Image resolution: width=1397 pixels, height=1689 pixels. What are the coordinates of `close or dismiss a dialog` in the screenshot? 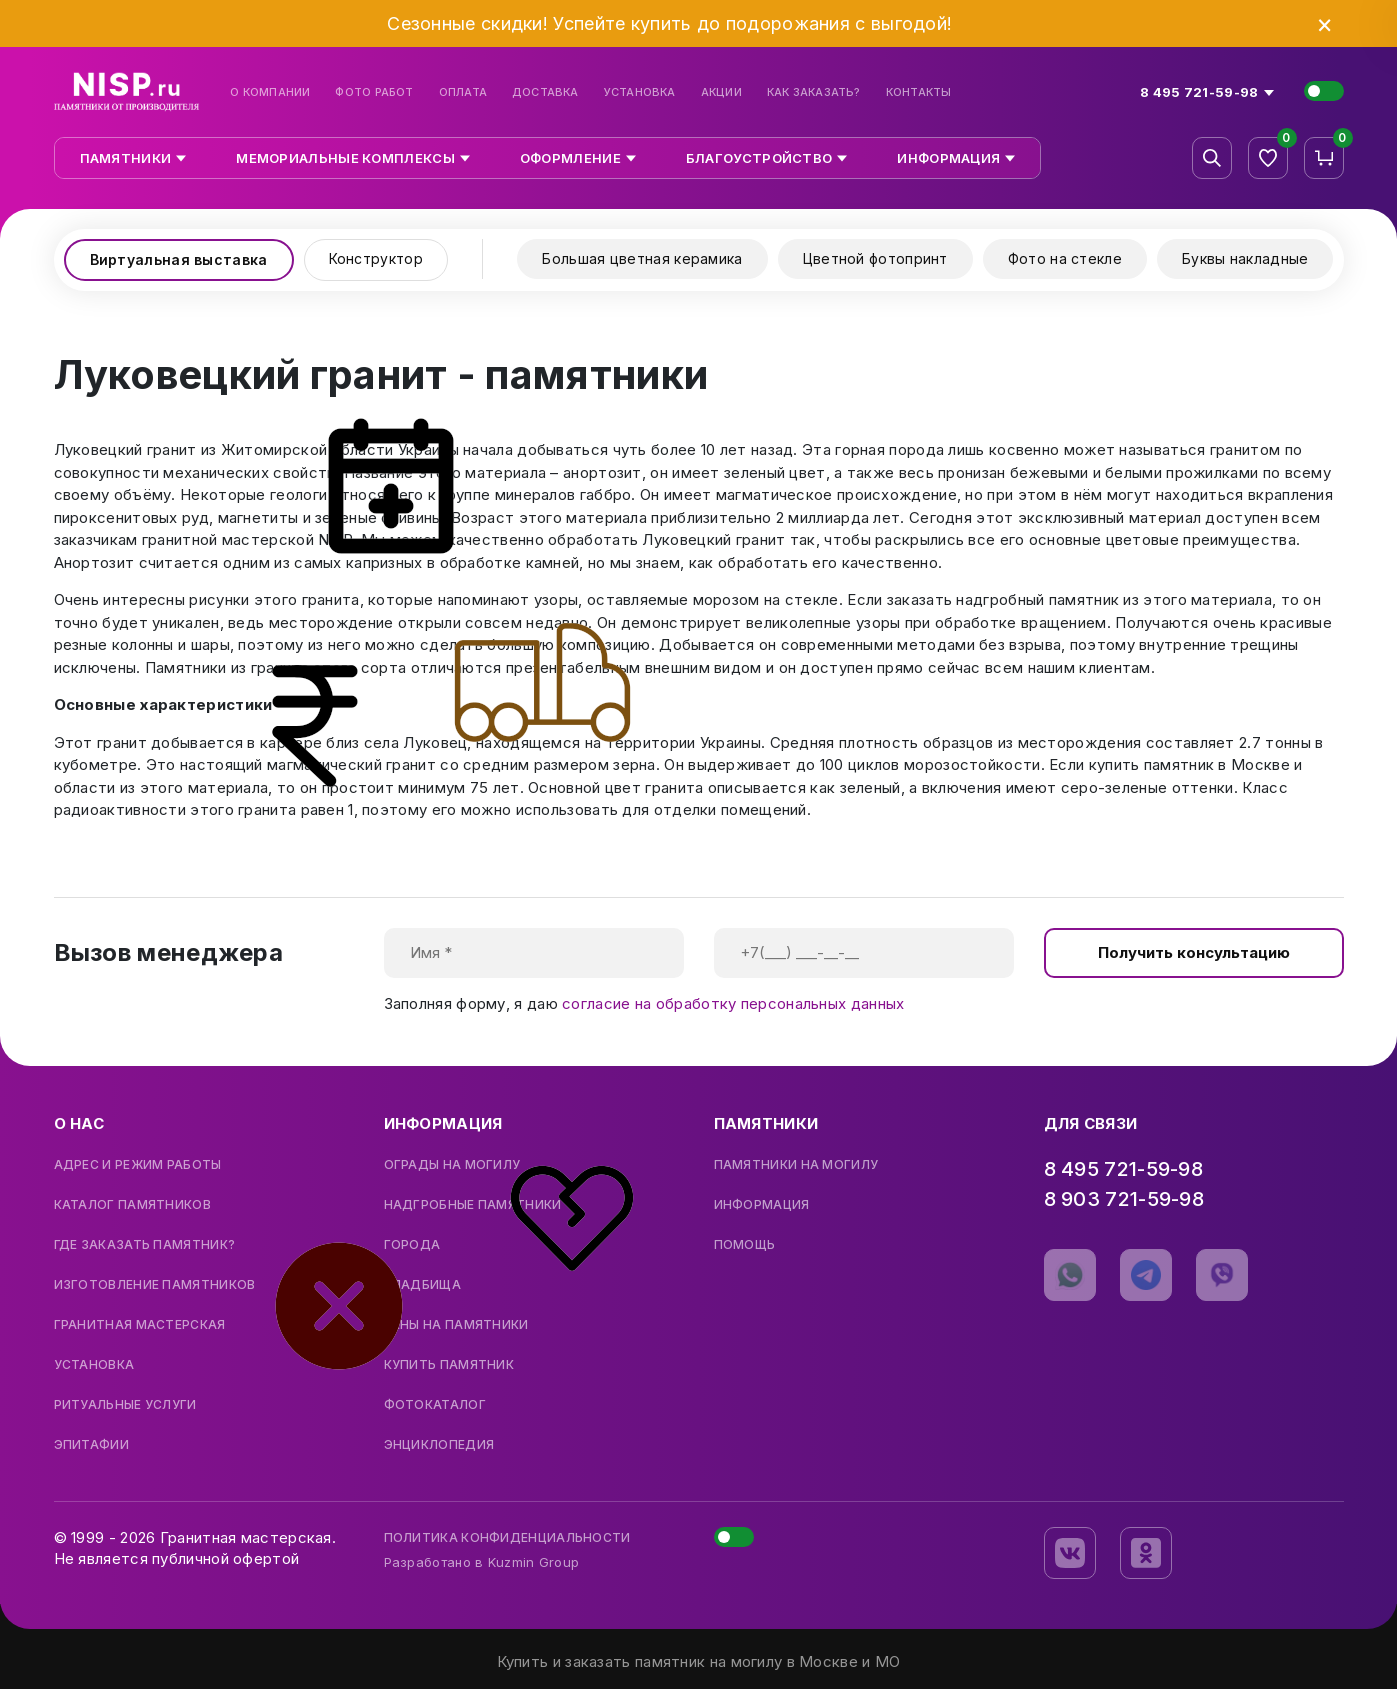 It's located at (339, 1306).